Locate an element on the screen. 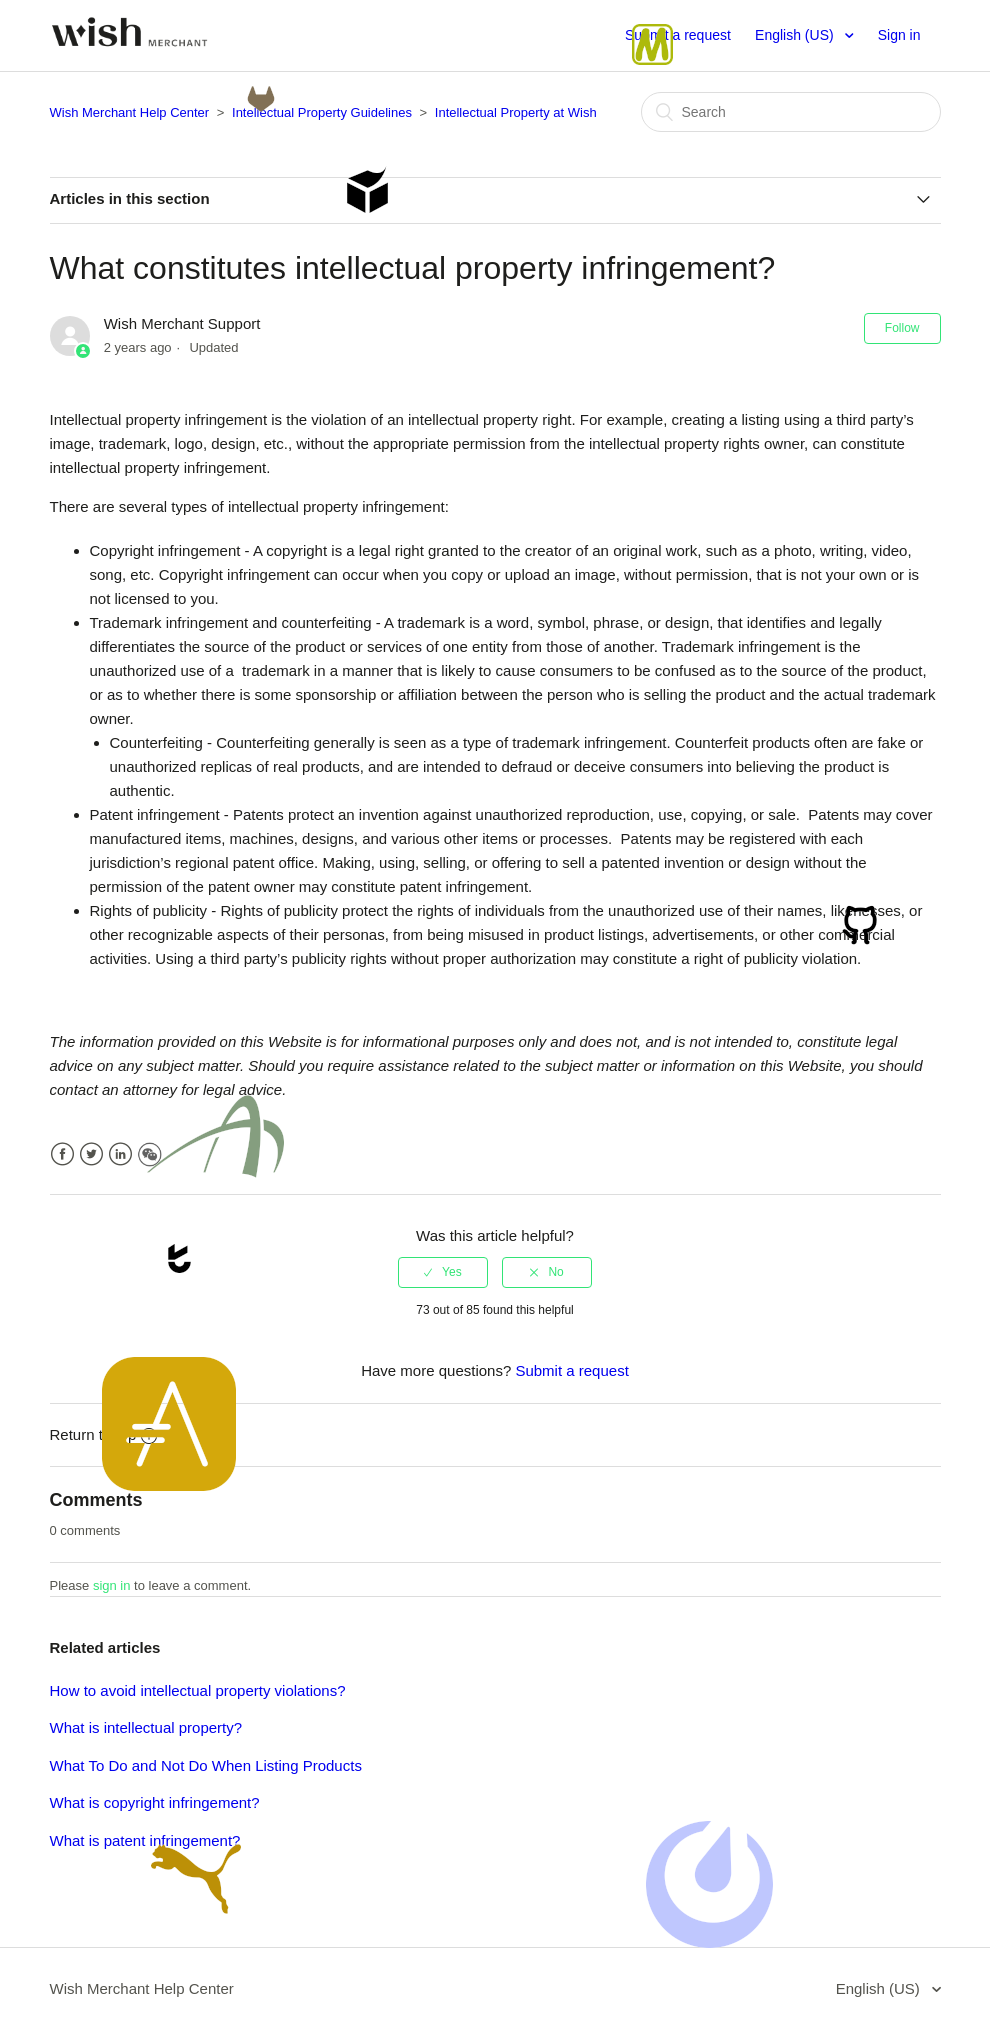 The width and height of the screenshot is (990, 2032). open Mattermost messaging app is located at coordinates (709, 1884).